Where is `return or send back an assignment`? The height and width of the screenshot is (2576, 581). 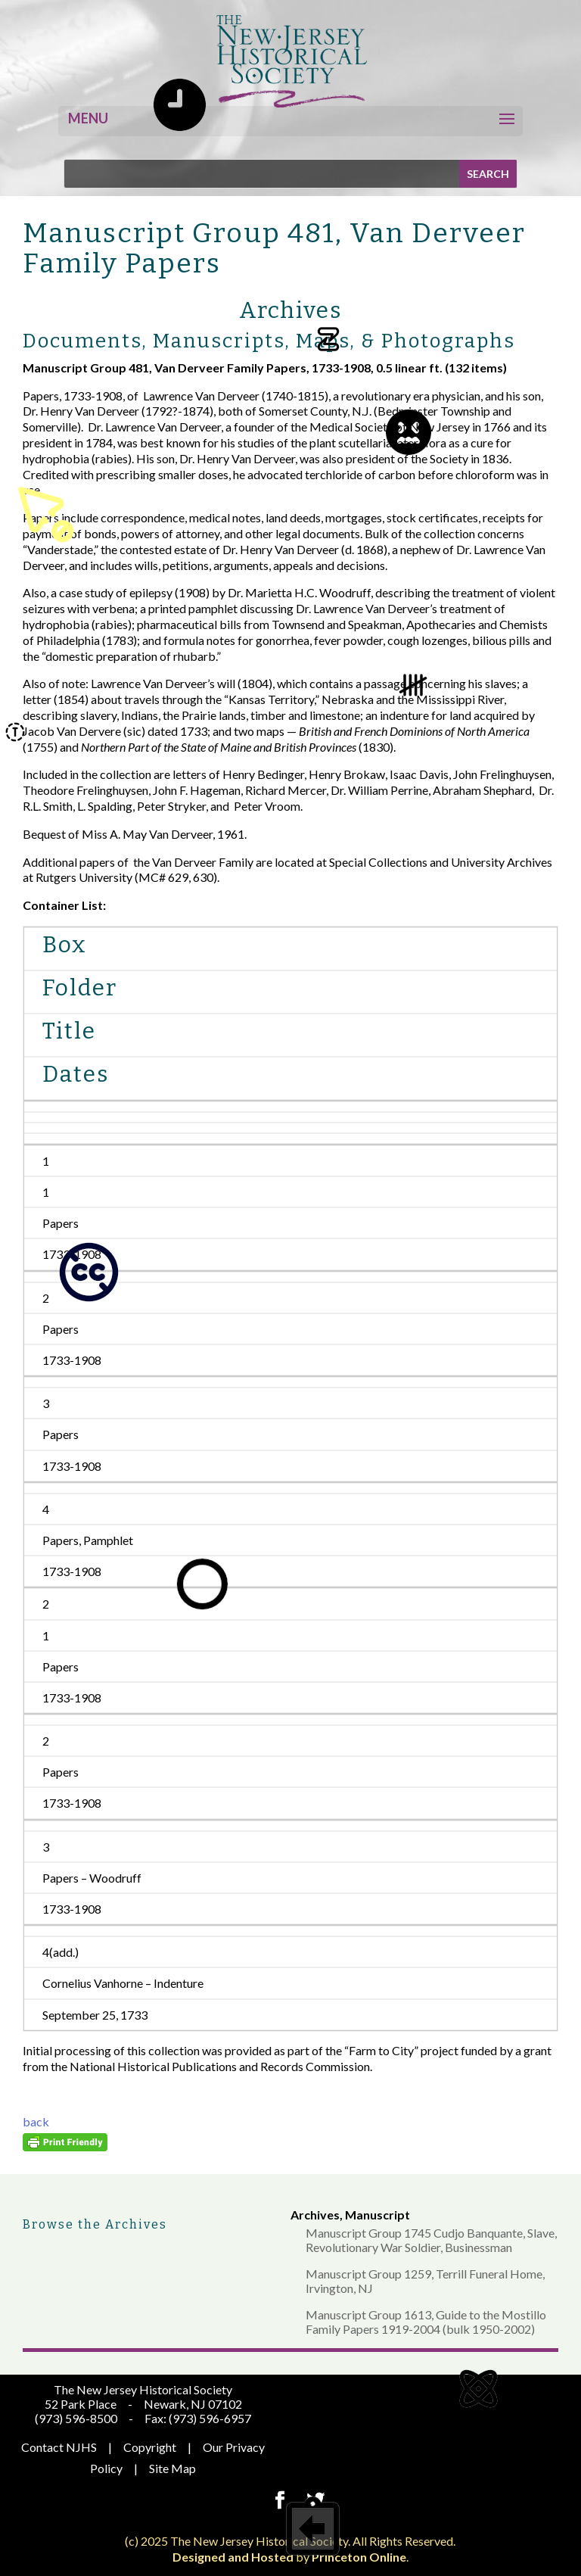
return or send back an assignment is located at coordinates (312, 2528).